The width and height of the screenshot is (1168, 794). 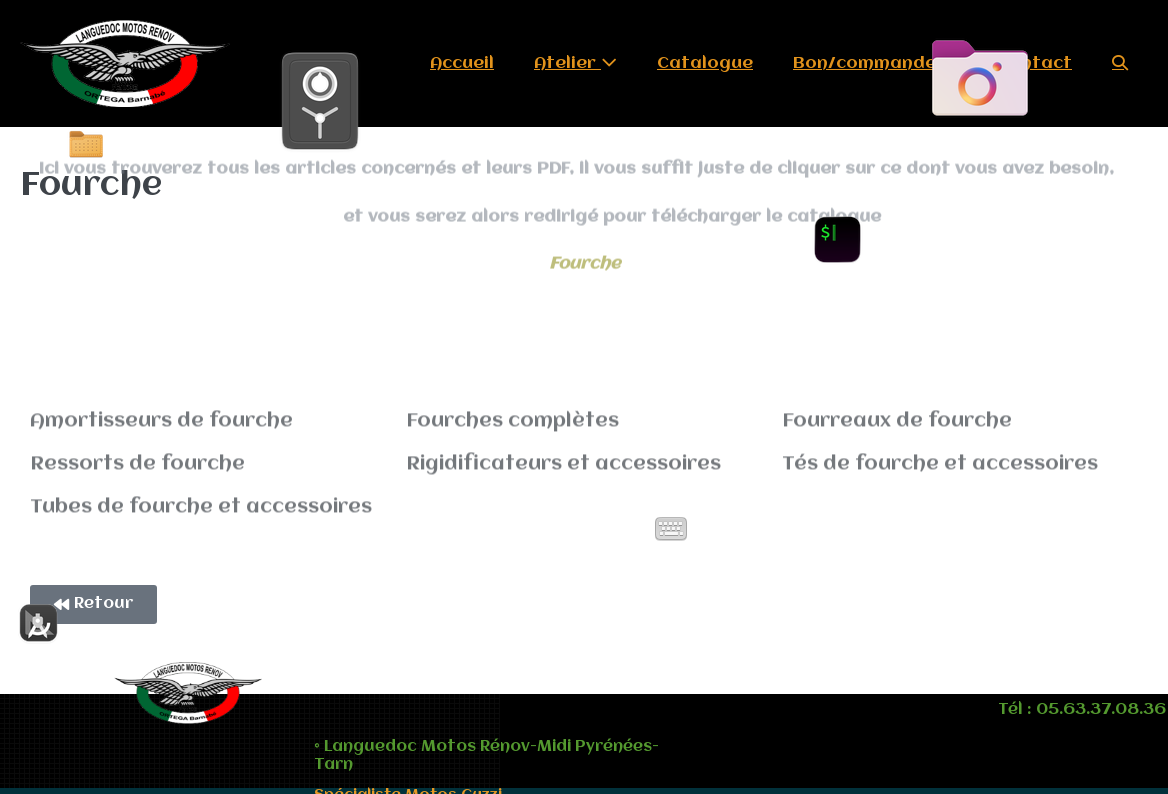 What do you see at coordinates (671, 529) in the screenshot?
I see `access keyboard settings` at bounding box center [671, 529].